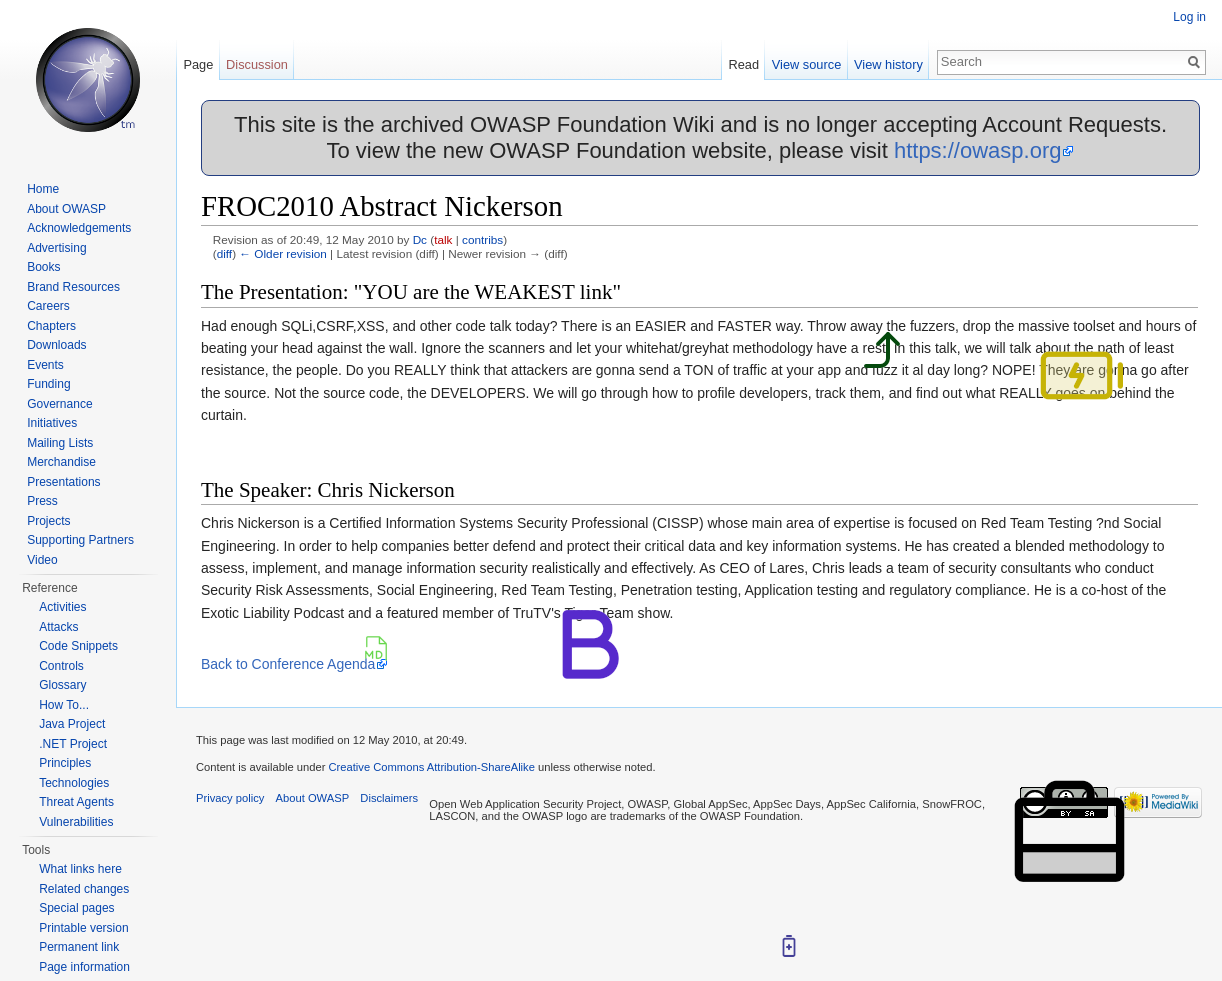 The image size is (1222, 981). Describe the element at coordinates (586, 646) in the screenshot. I see `apply bold formatting to selected text` at that location.